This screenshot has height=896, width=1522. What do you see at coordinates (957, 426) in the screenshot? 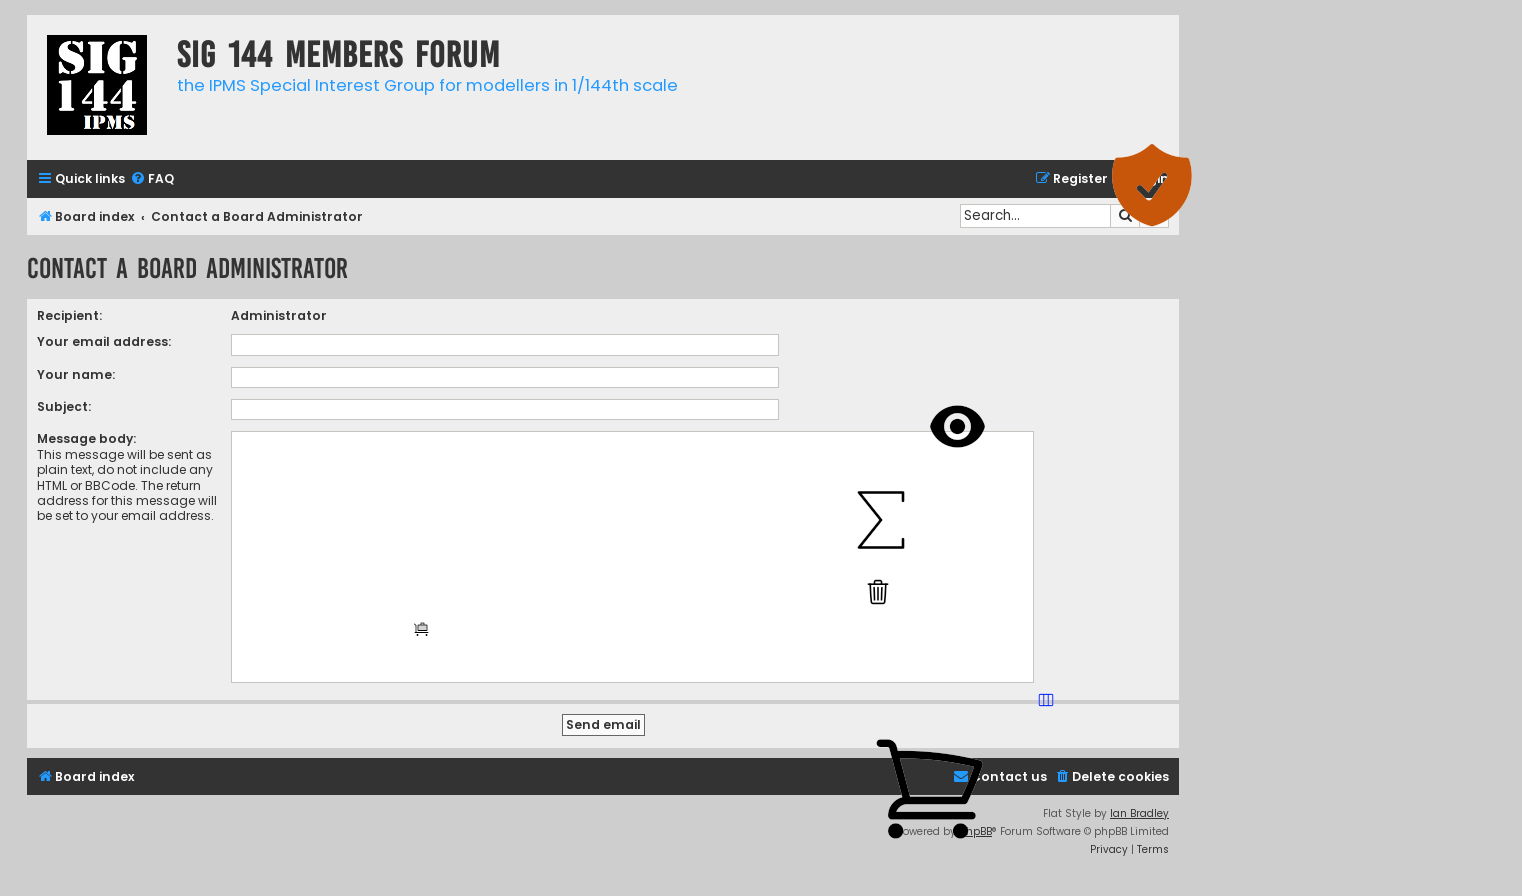
I see `view or preview content` at bounding box center [957, 426].